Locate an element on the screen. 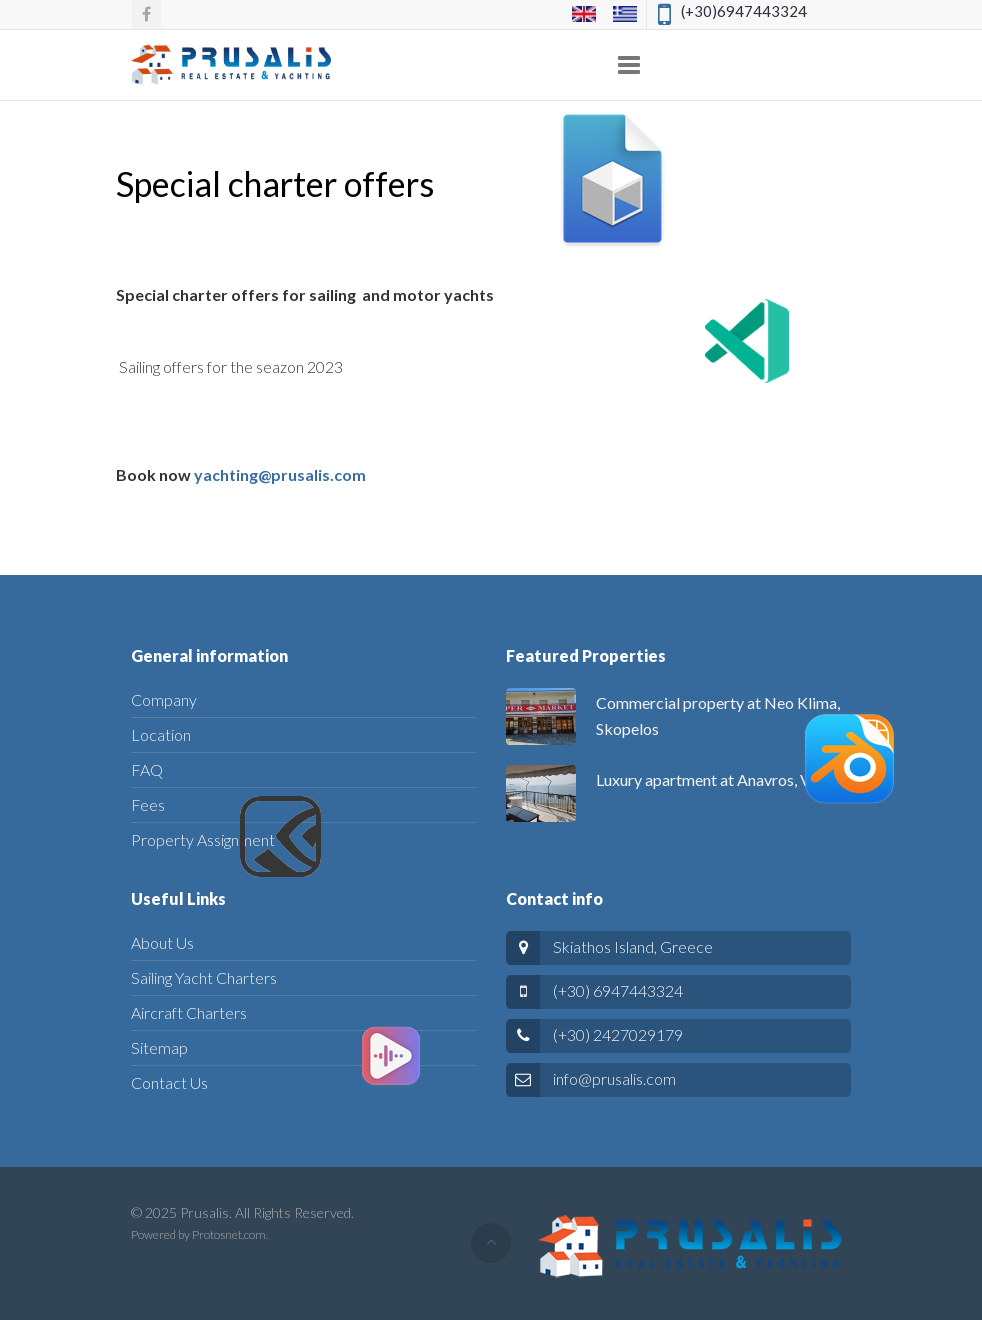 This screenshot has height=1320, width=982. open Blender 3D modeling application is located at coordinates (849, 758).